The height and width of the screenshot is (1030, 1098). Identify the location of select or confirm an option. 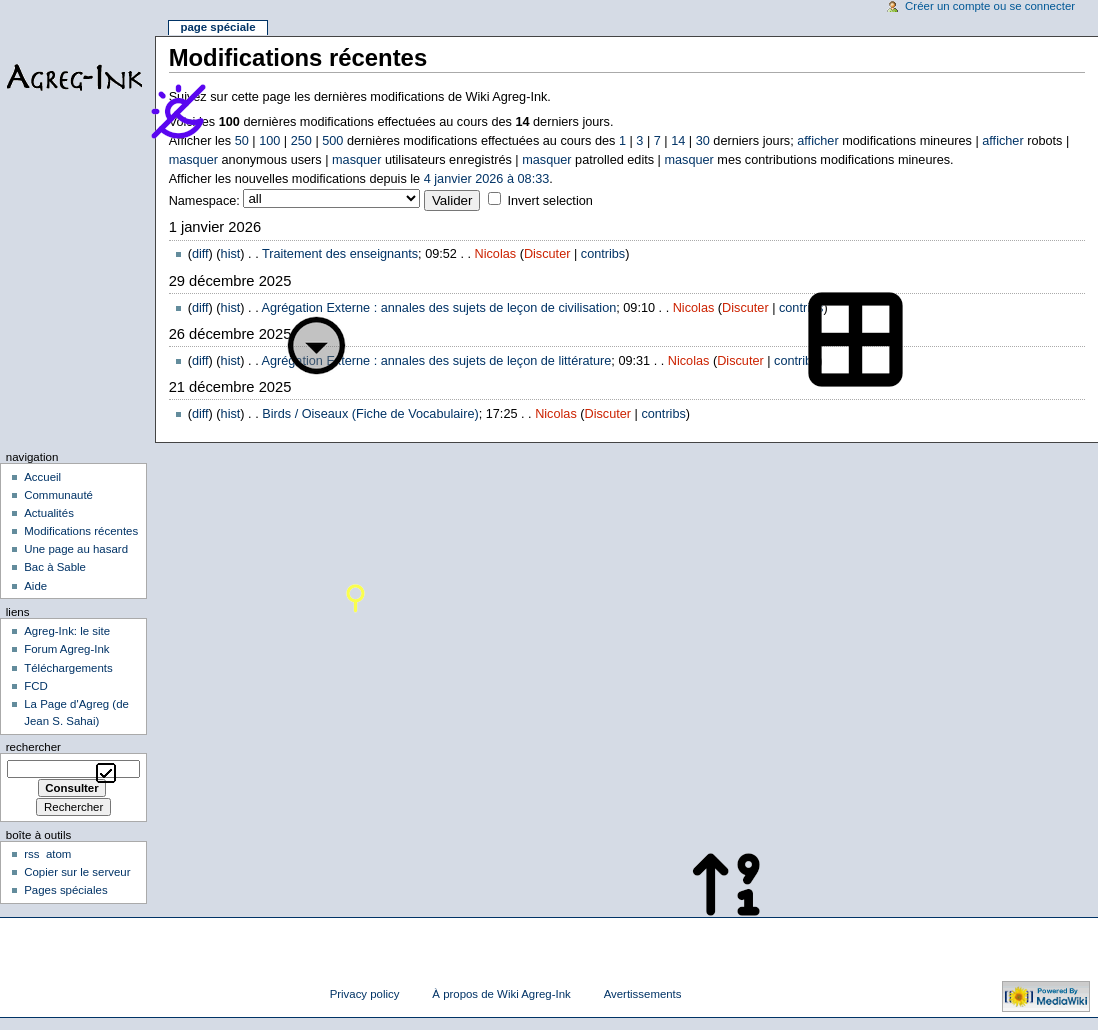
(106, 773).